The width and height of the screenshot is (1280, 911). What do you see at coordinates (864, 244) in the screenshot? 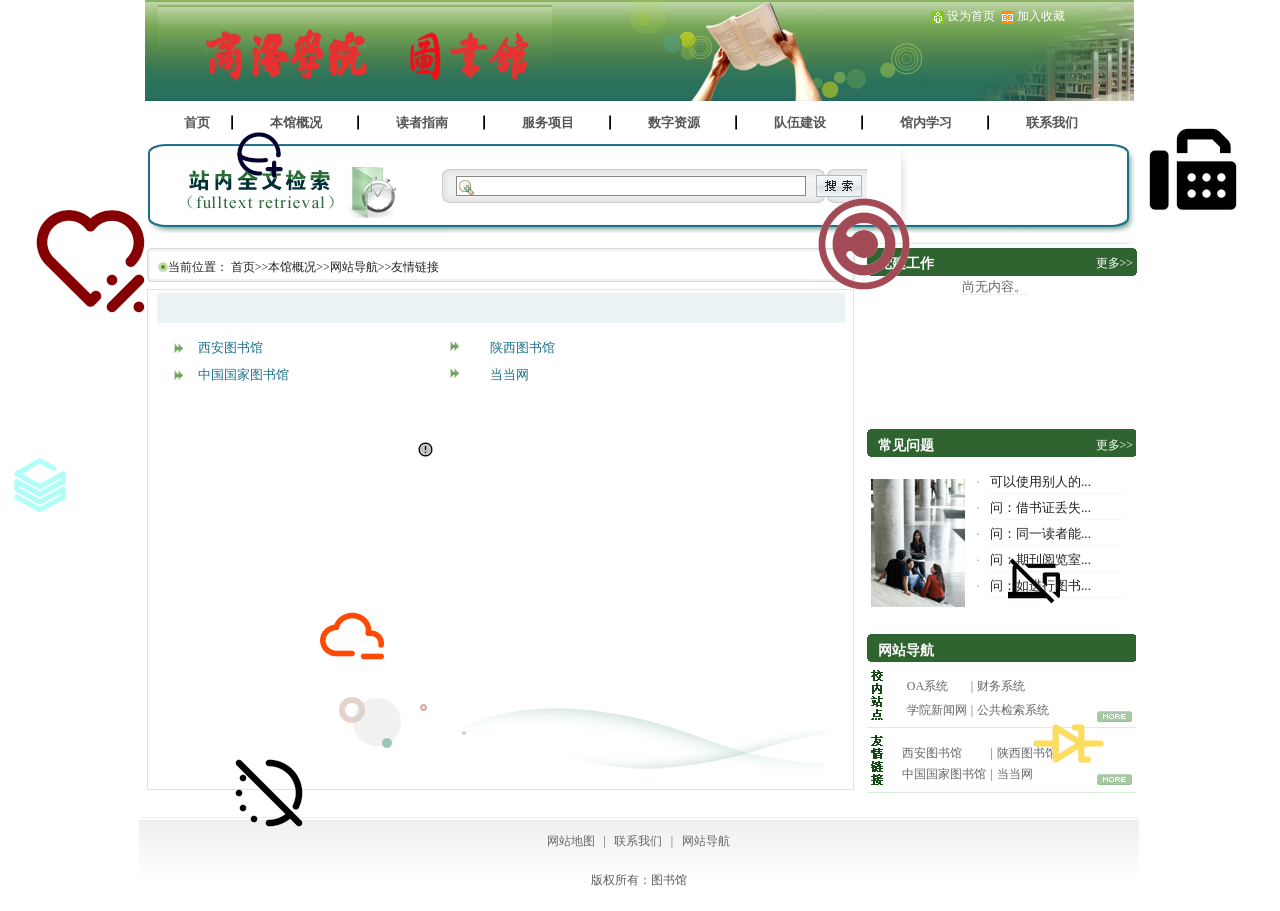
I see `indicates copyleft licensing status` at bounding box center [864, 244].